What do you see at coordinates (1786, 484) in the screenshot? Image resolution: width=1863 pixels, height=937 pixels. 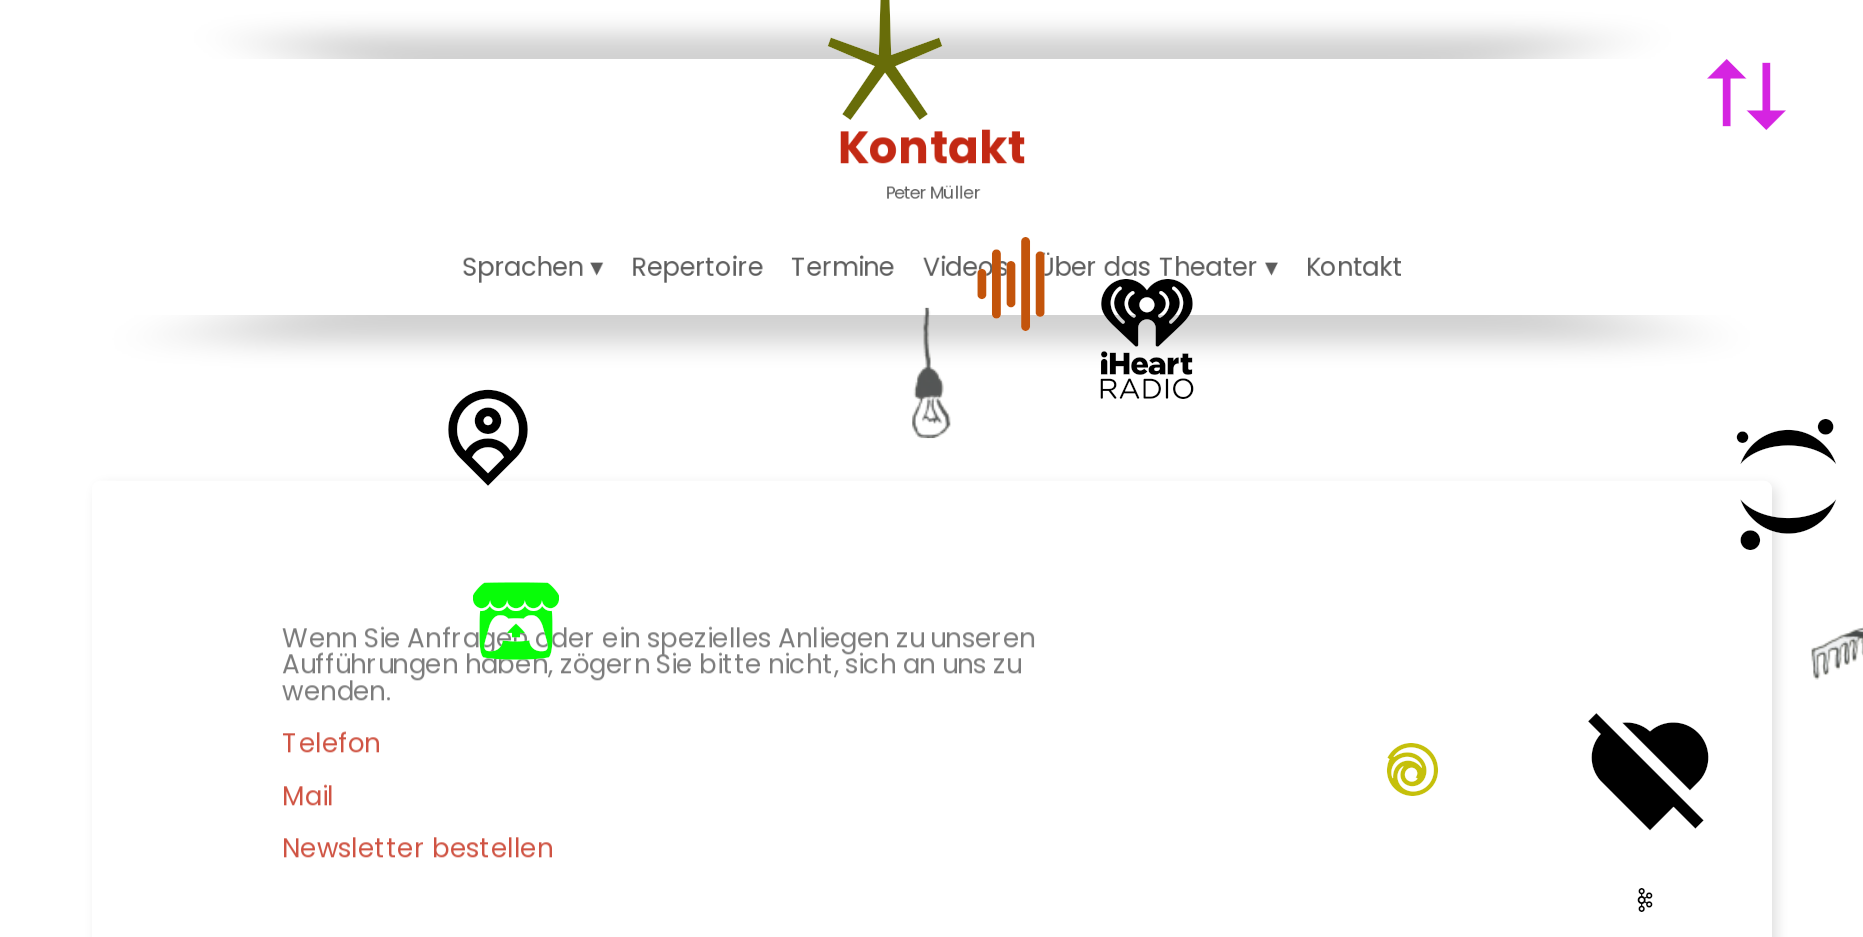 I see `open Jupyter notebook environment` at bounding box center [1786, 484].